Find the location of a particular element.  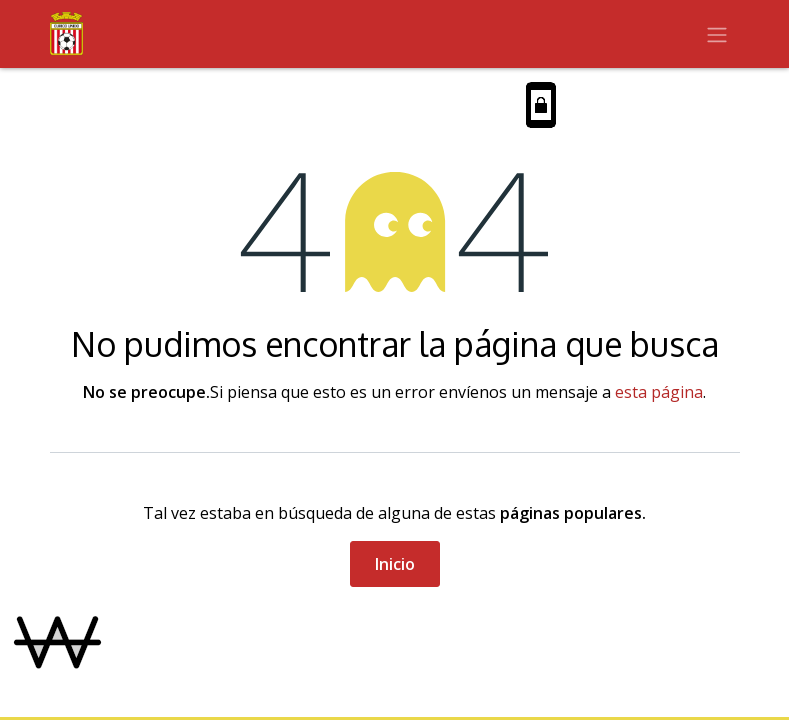

indicates south korean won currency is located at coordinates (57, 639).